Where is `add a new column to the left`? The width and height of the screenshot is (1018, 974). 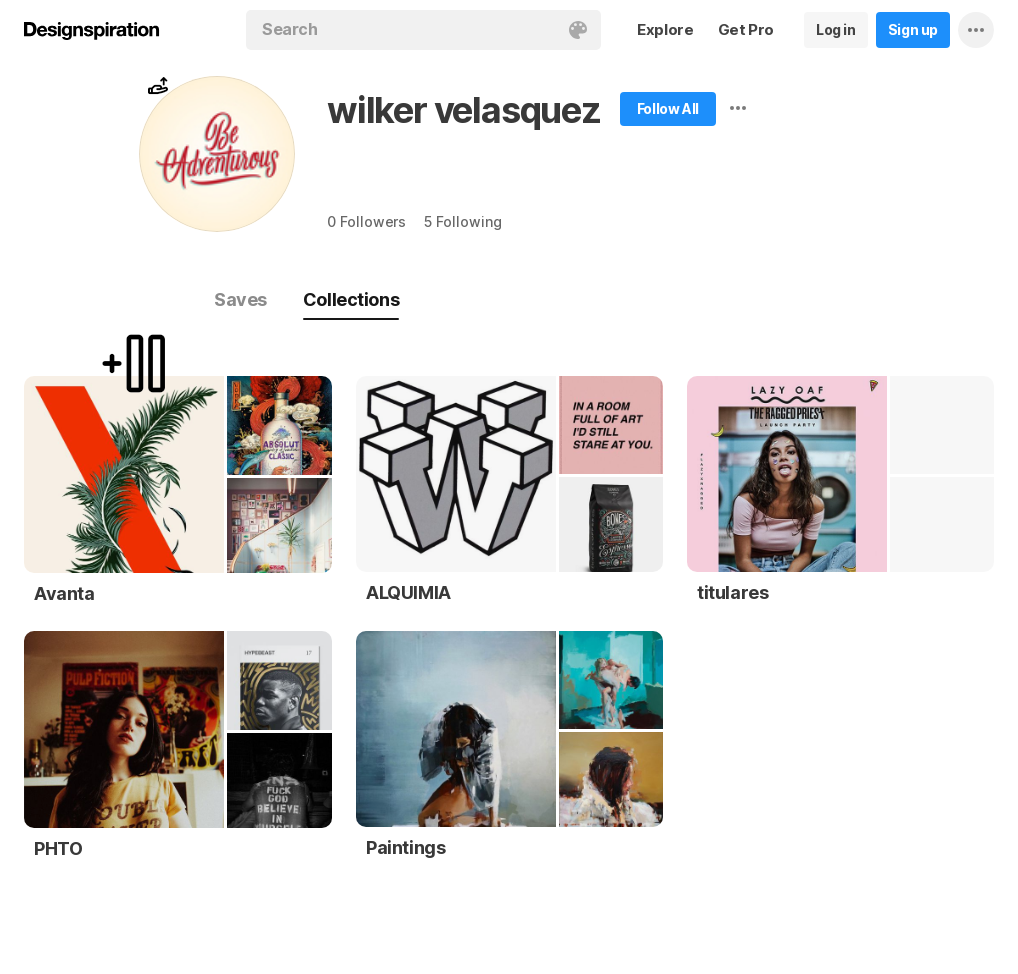 add a new column to the left is located at coordinates (138, 363).